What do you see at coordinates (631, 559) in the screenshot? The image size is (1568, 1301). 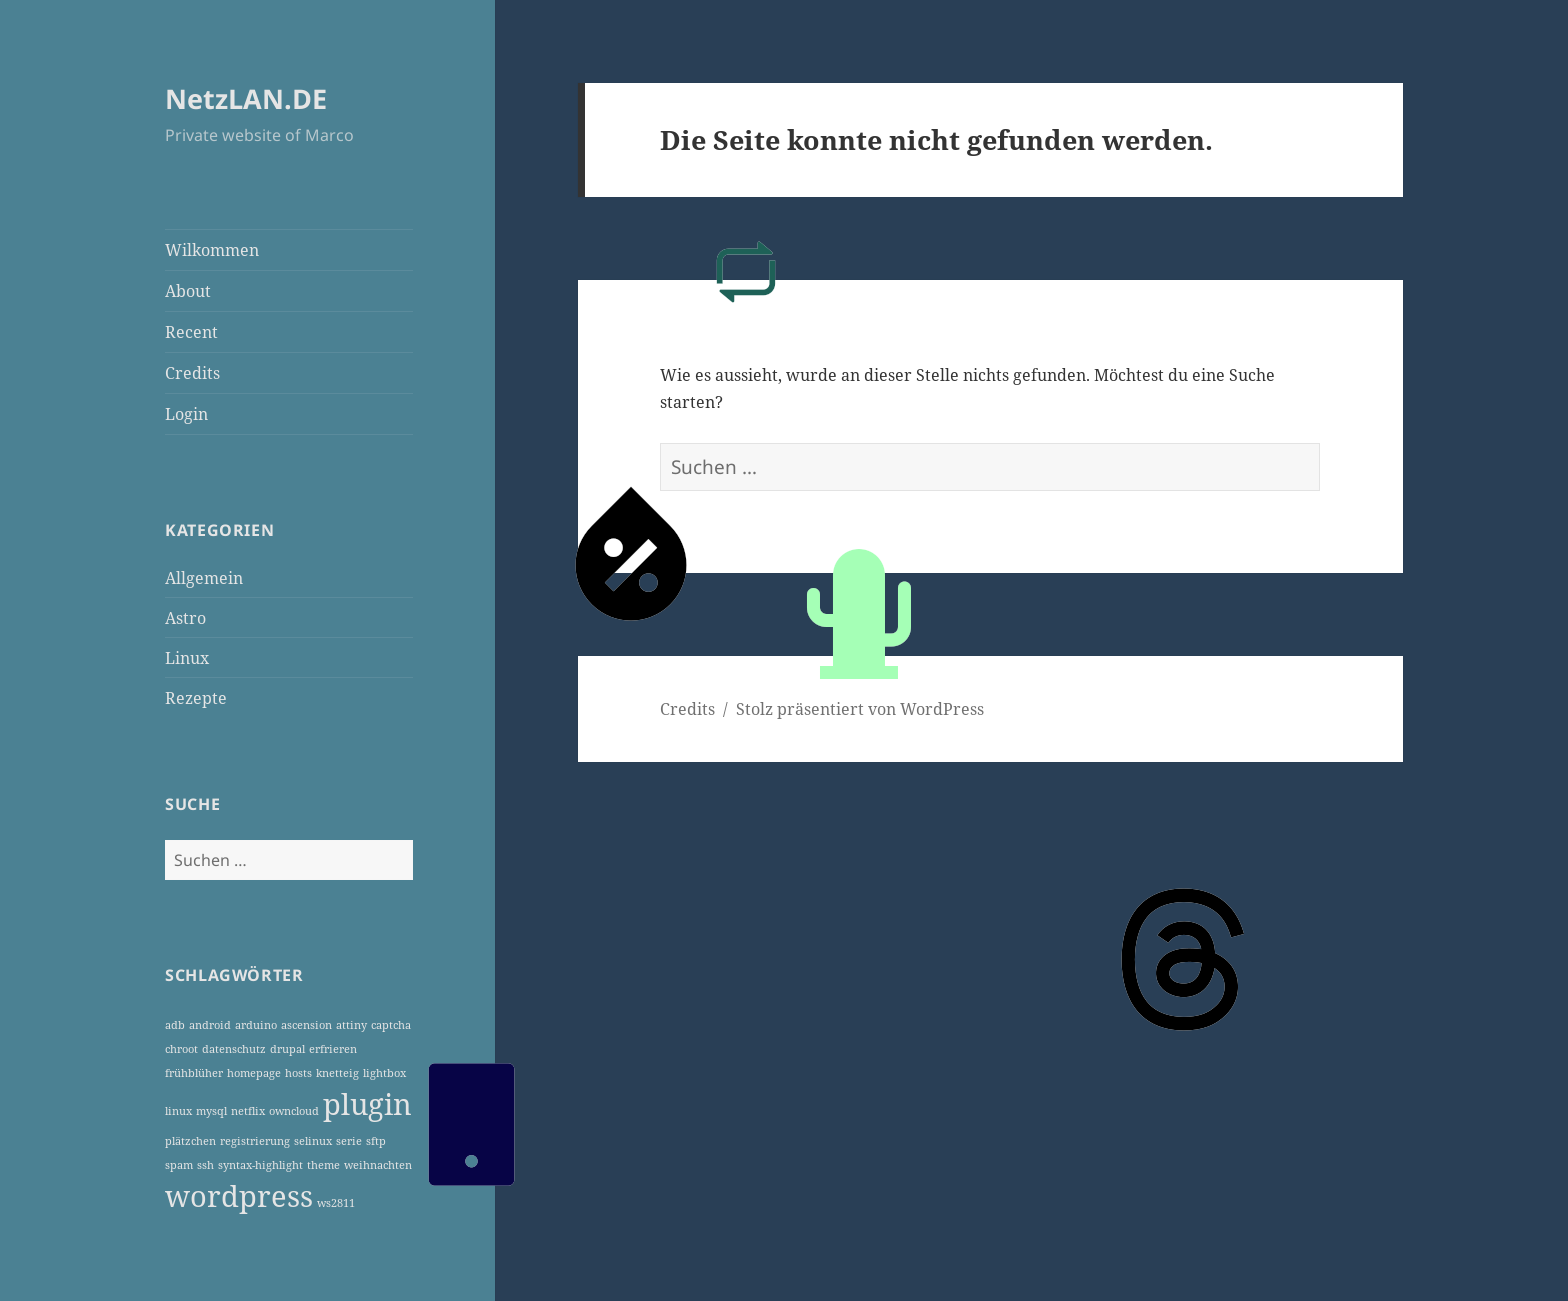 I see `indicates current humidity level` at bounding box center [631, 559].